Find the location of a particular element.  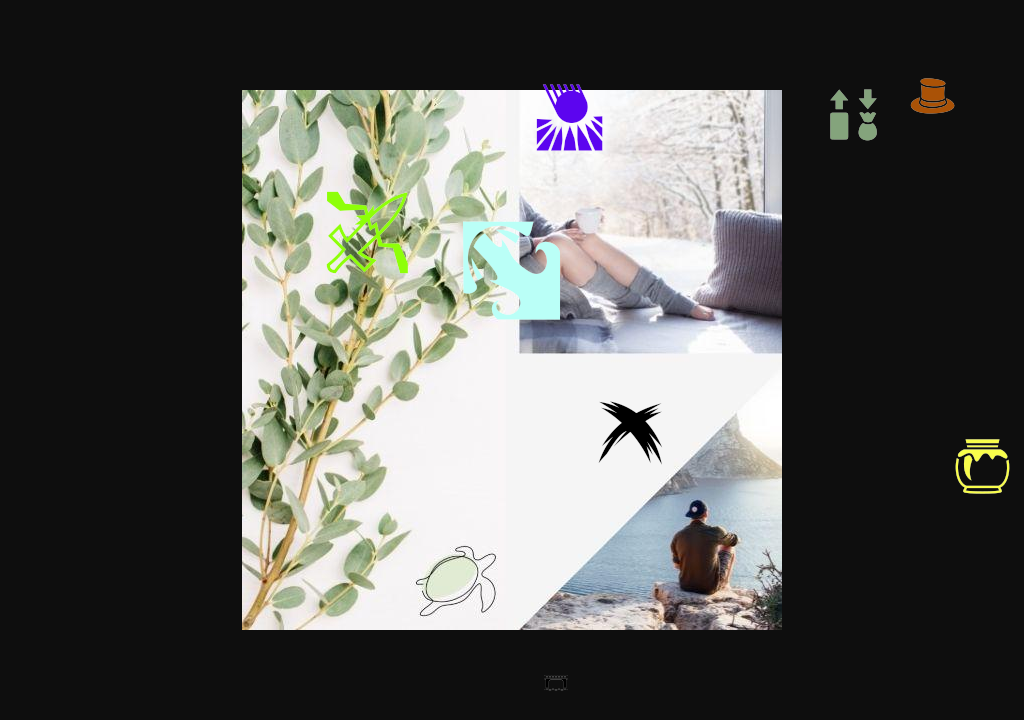

view bridge or crossing information is located at coordinates (556, 680).